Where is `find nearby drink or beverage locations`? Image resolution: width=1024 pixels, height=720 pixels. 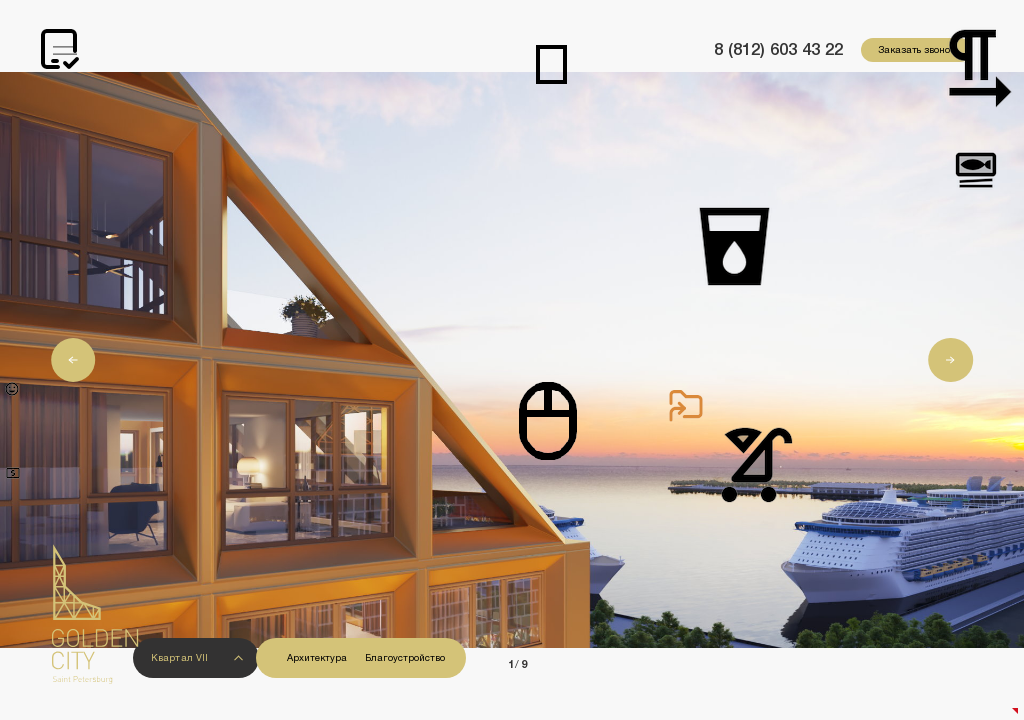 find nearby drink or beverage locations is located at coordinates (734, 246).